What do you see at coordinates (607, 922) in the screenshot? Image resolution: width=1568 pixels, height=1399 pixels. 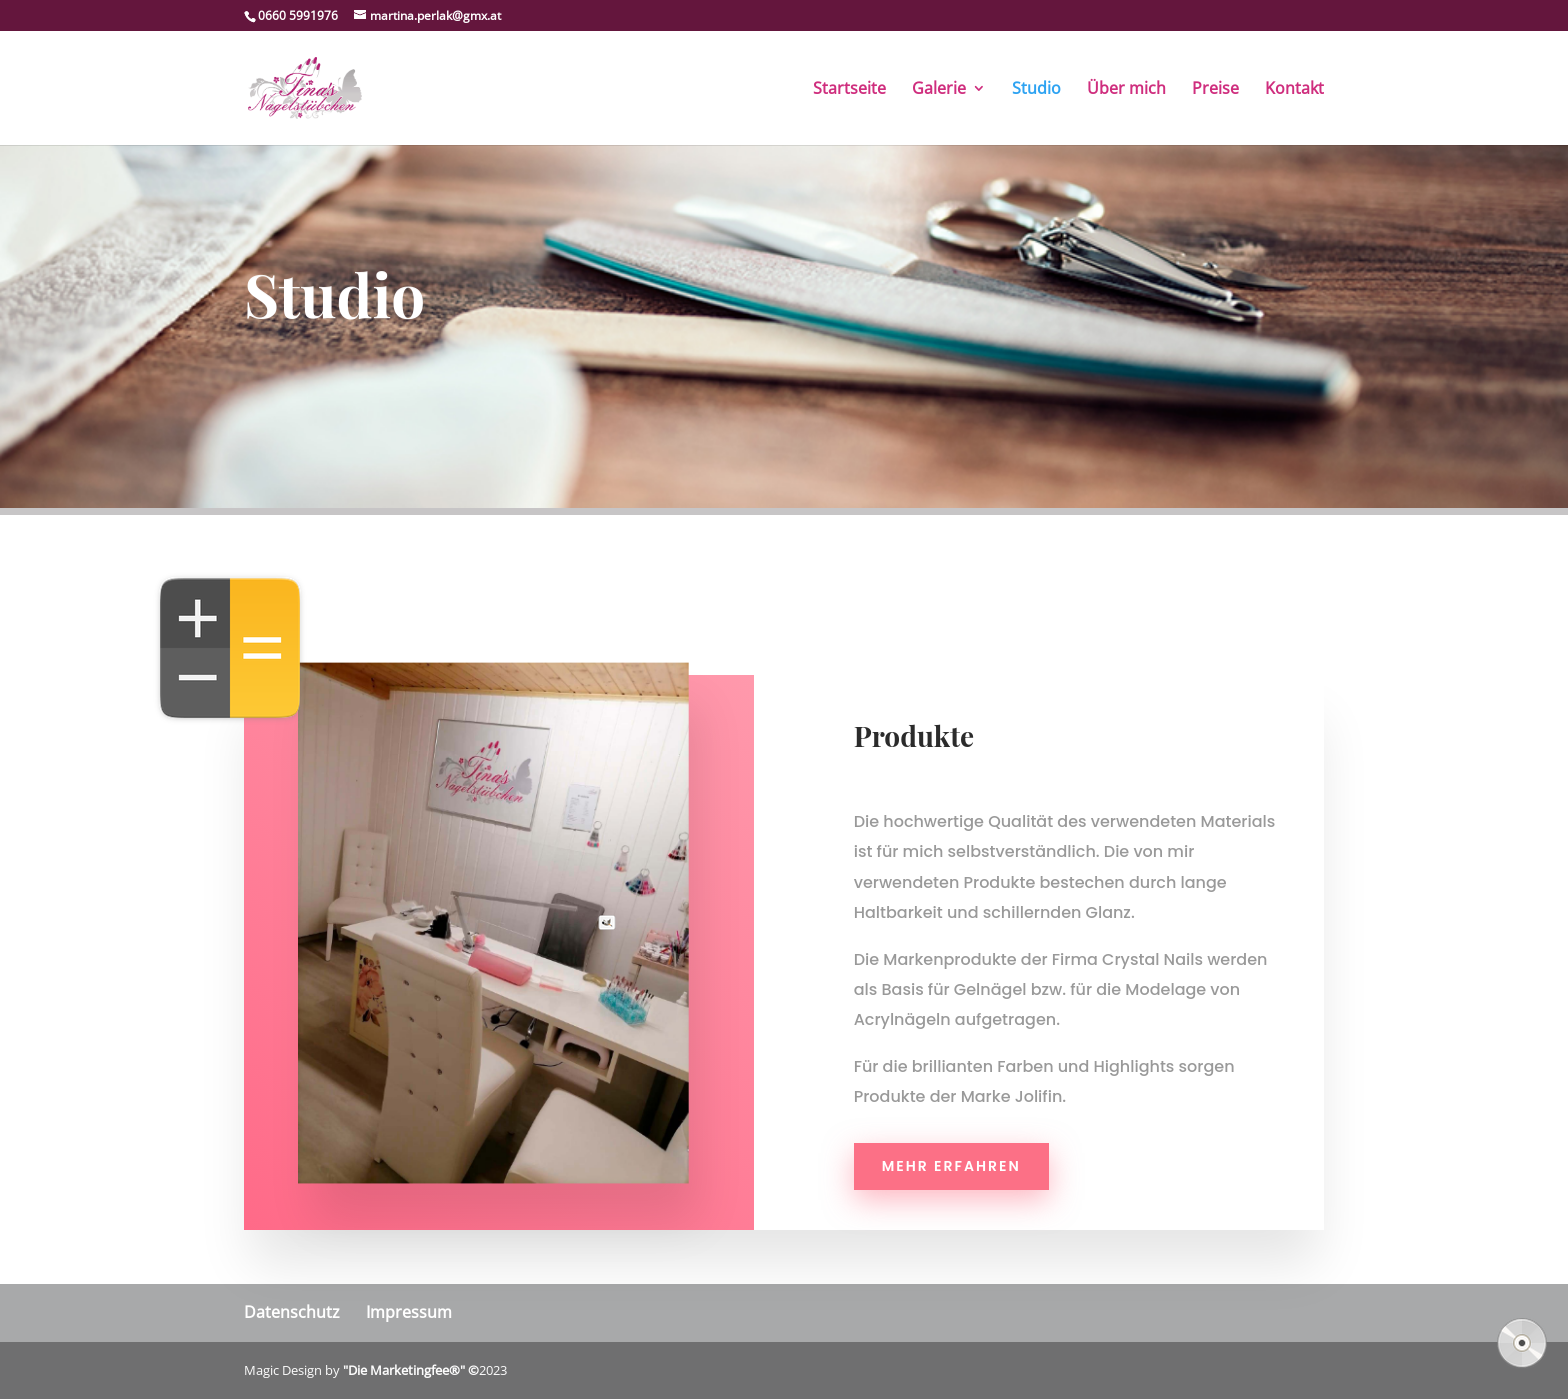 I see `compressed GIMP project file` at bounding box center [607, 922].